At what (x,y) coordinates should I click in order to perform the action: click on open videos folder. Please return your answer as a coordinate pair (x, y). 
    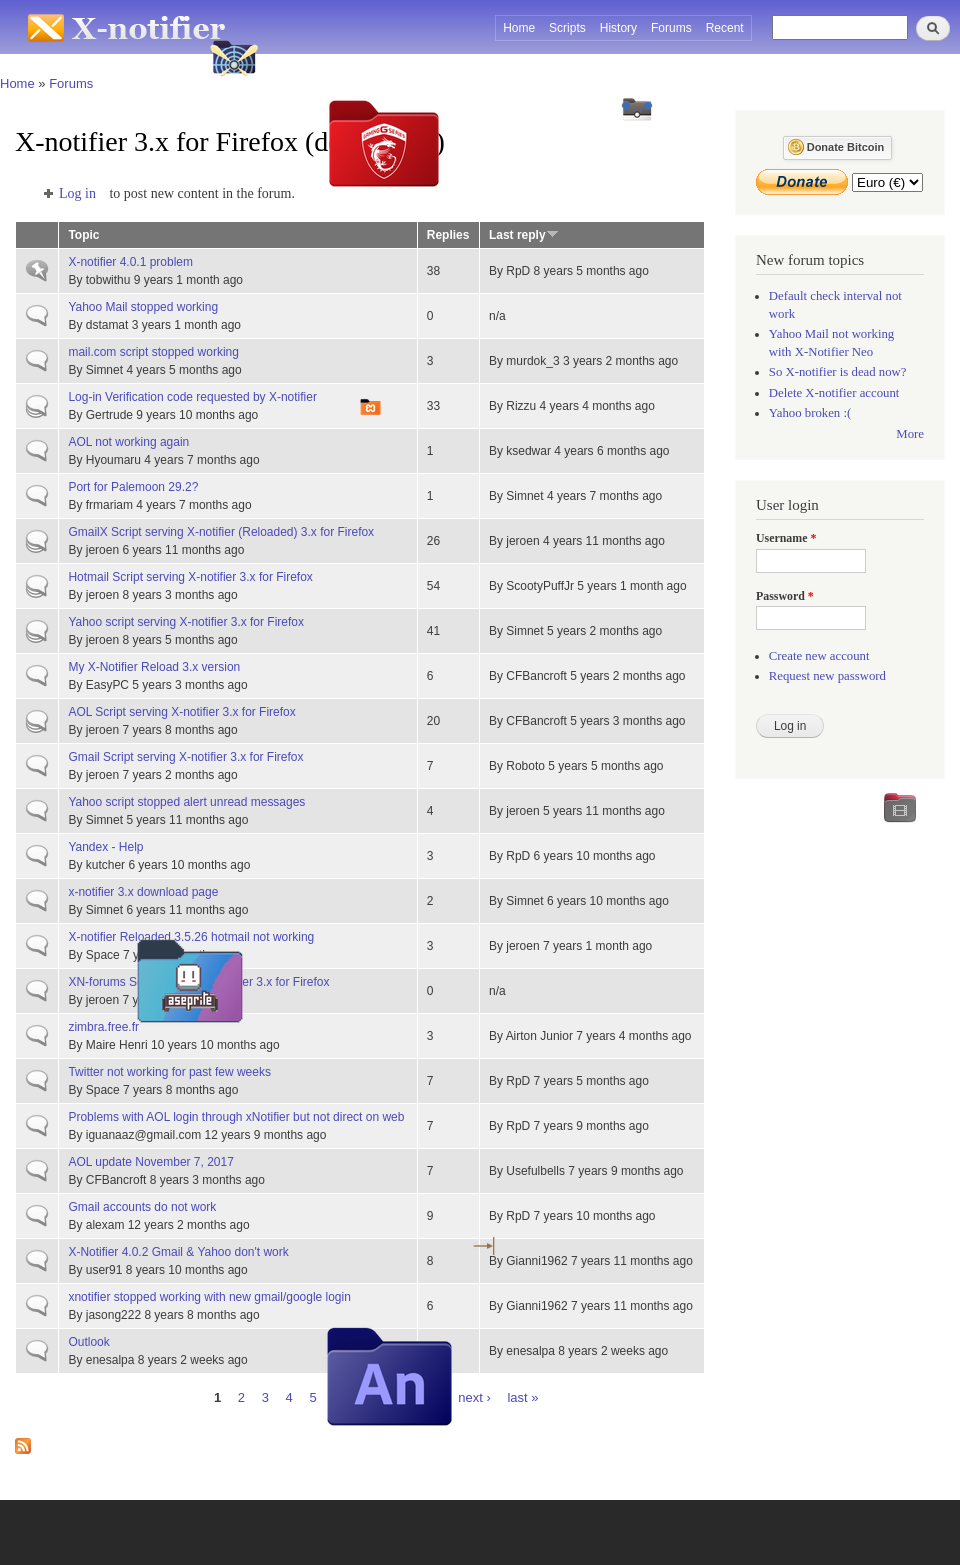
    Looking at the image, I should click on (900, 807).